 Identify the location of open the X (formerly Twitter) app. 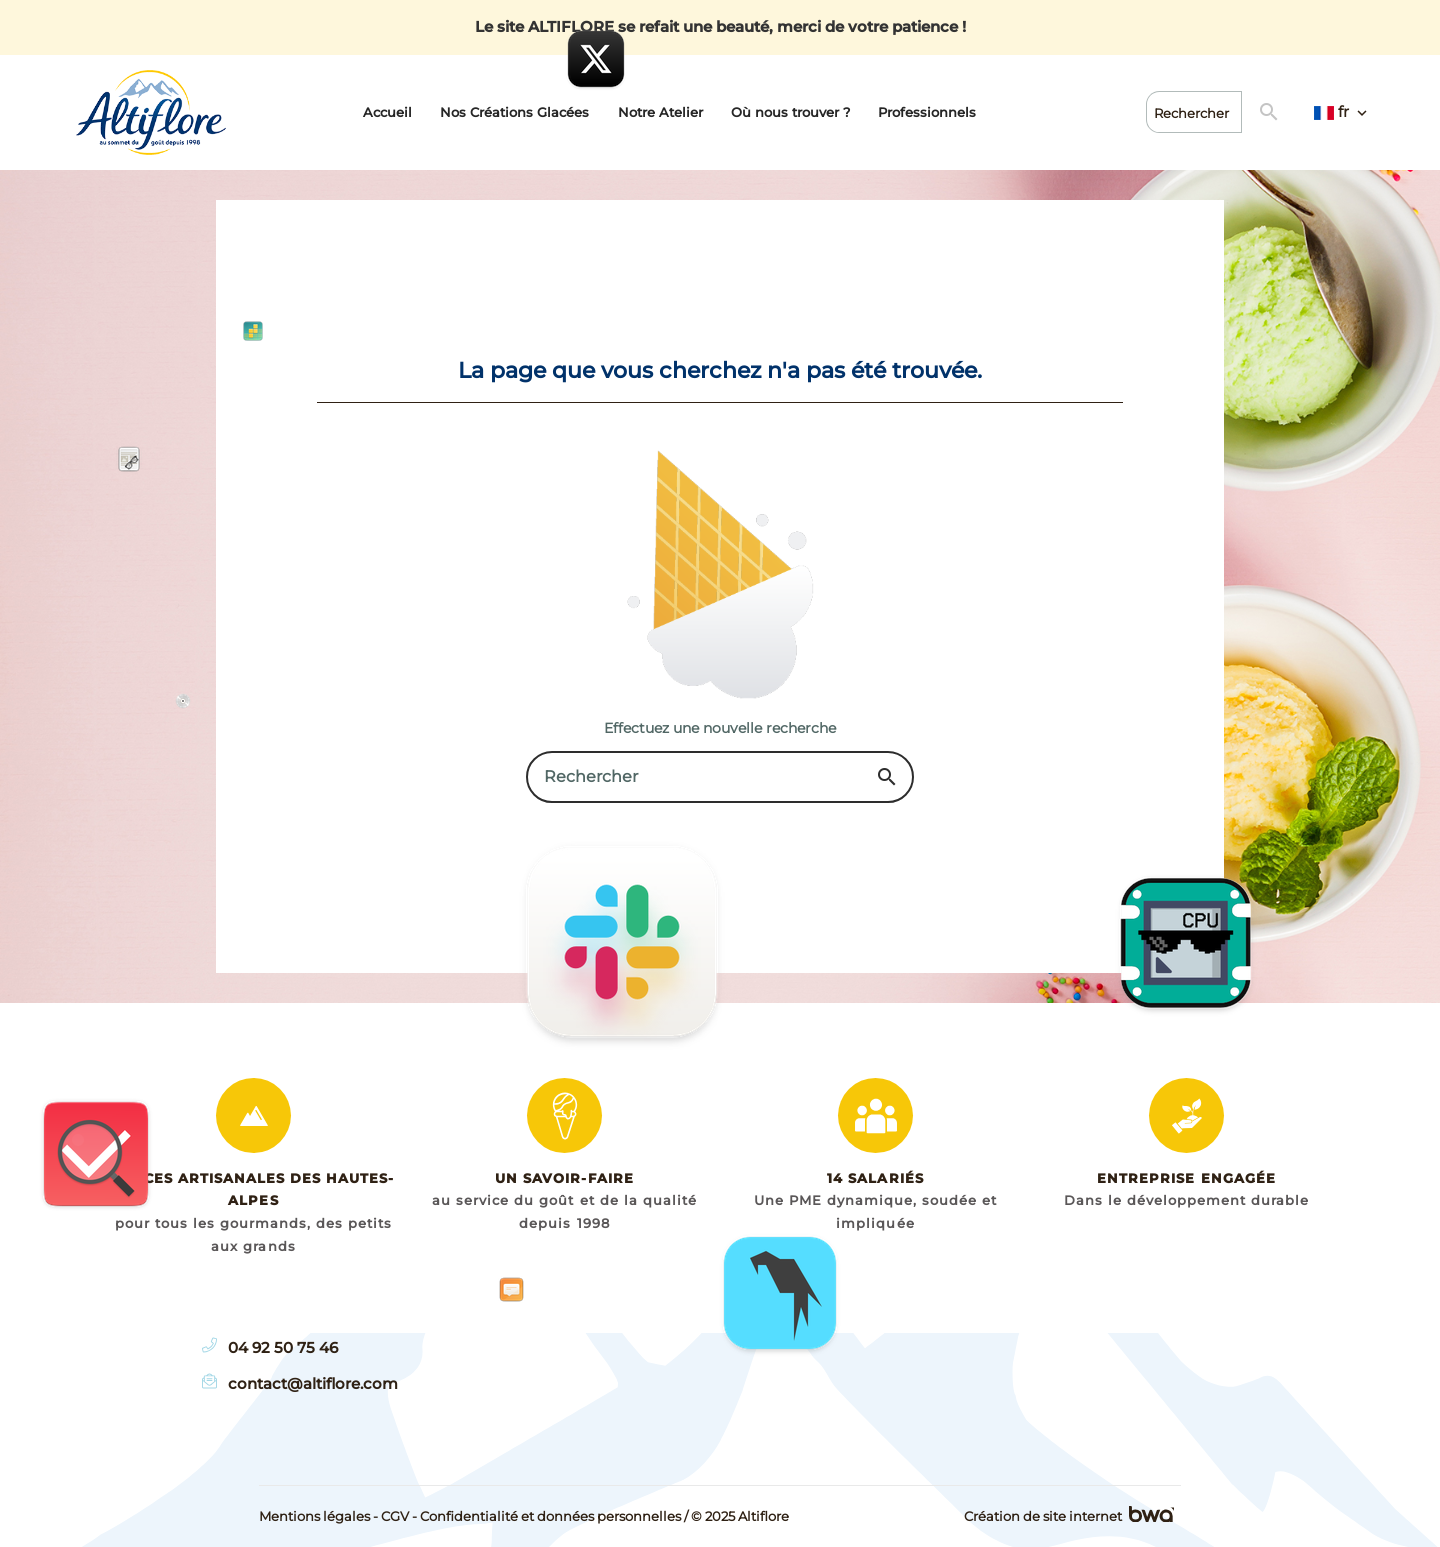
(596, 59).